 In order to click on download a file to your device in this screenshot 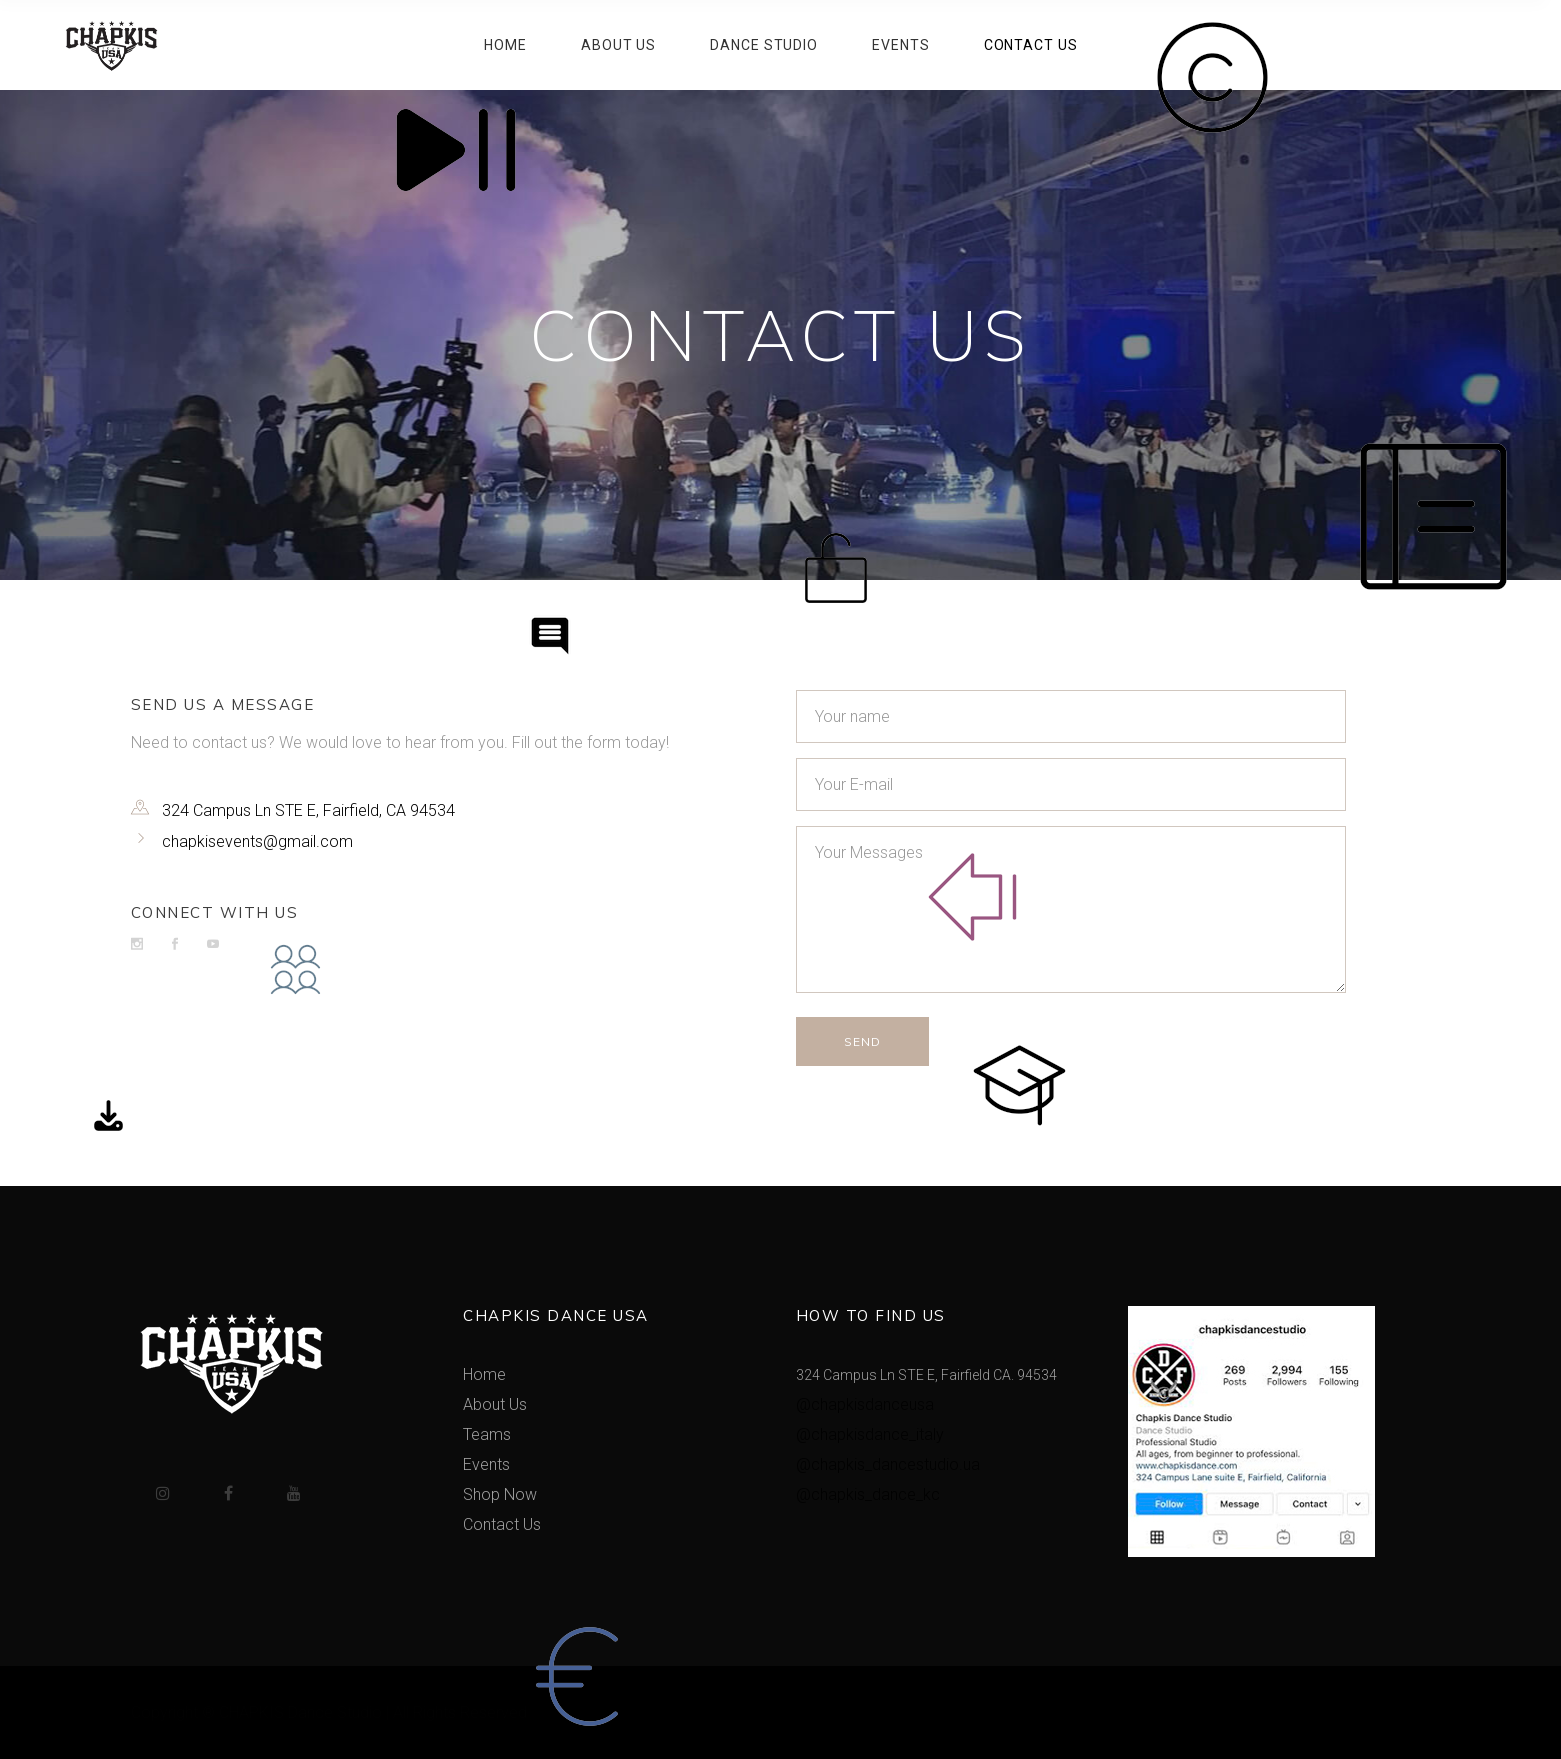, I will do `click(108, 1116)`.